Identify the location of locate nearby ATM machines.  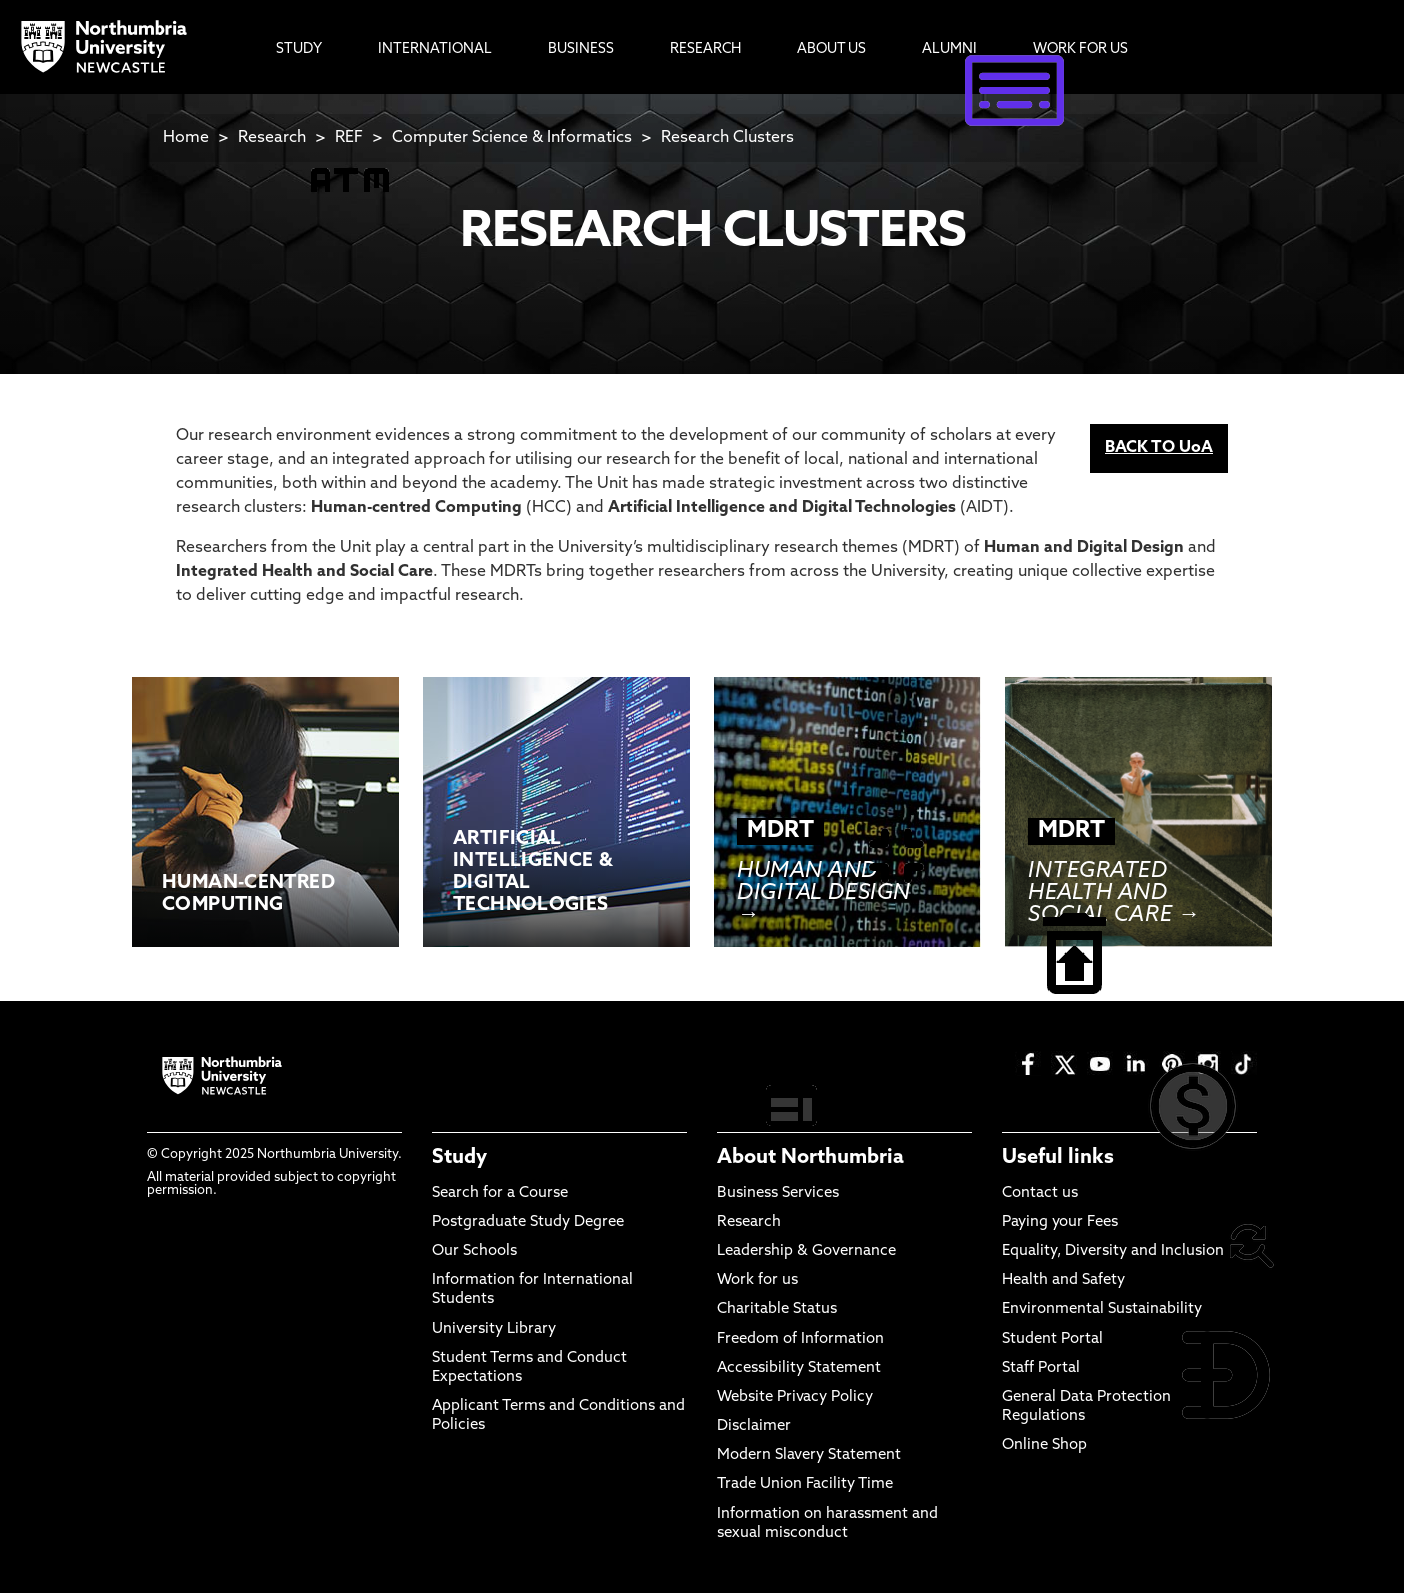
(350, 180).